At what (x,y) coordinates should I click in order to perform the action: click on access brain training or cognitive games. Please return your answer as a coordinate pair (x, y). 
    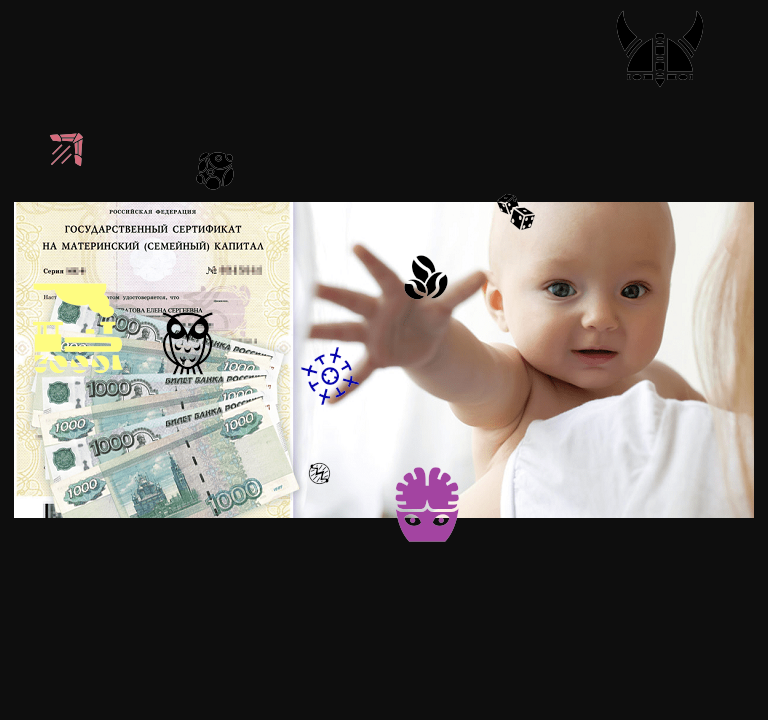
    Looking at the image, I should click on (425, 504).